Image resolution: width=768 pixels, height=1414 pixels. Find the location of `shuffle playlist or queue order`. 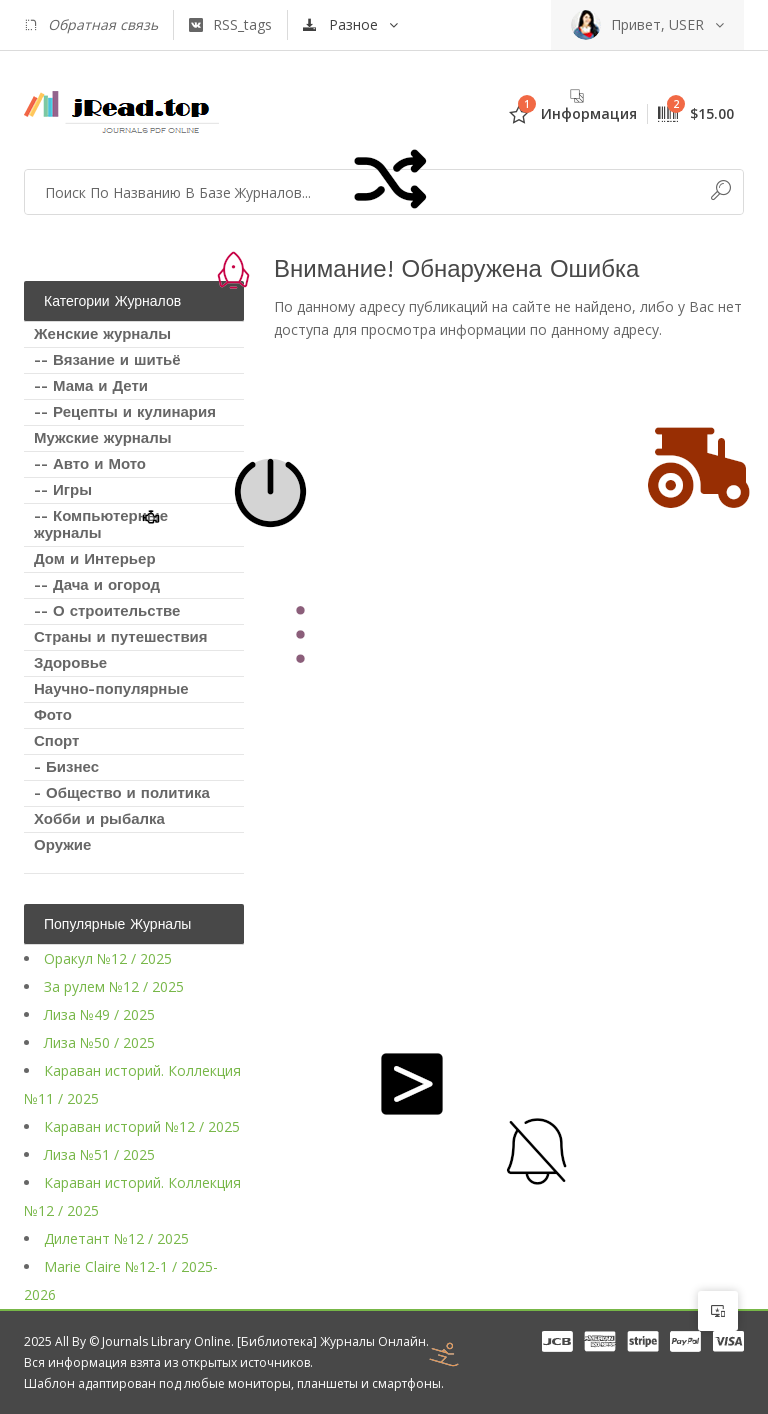

shuffle playlist or queue order is located at coordinates (389, 179).